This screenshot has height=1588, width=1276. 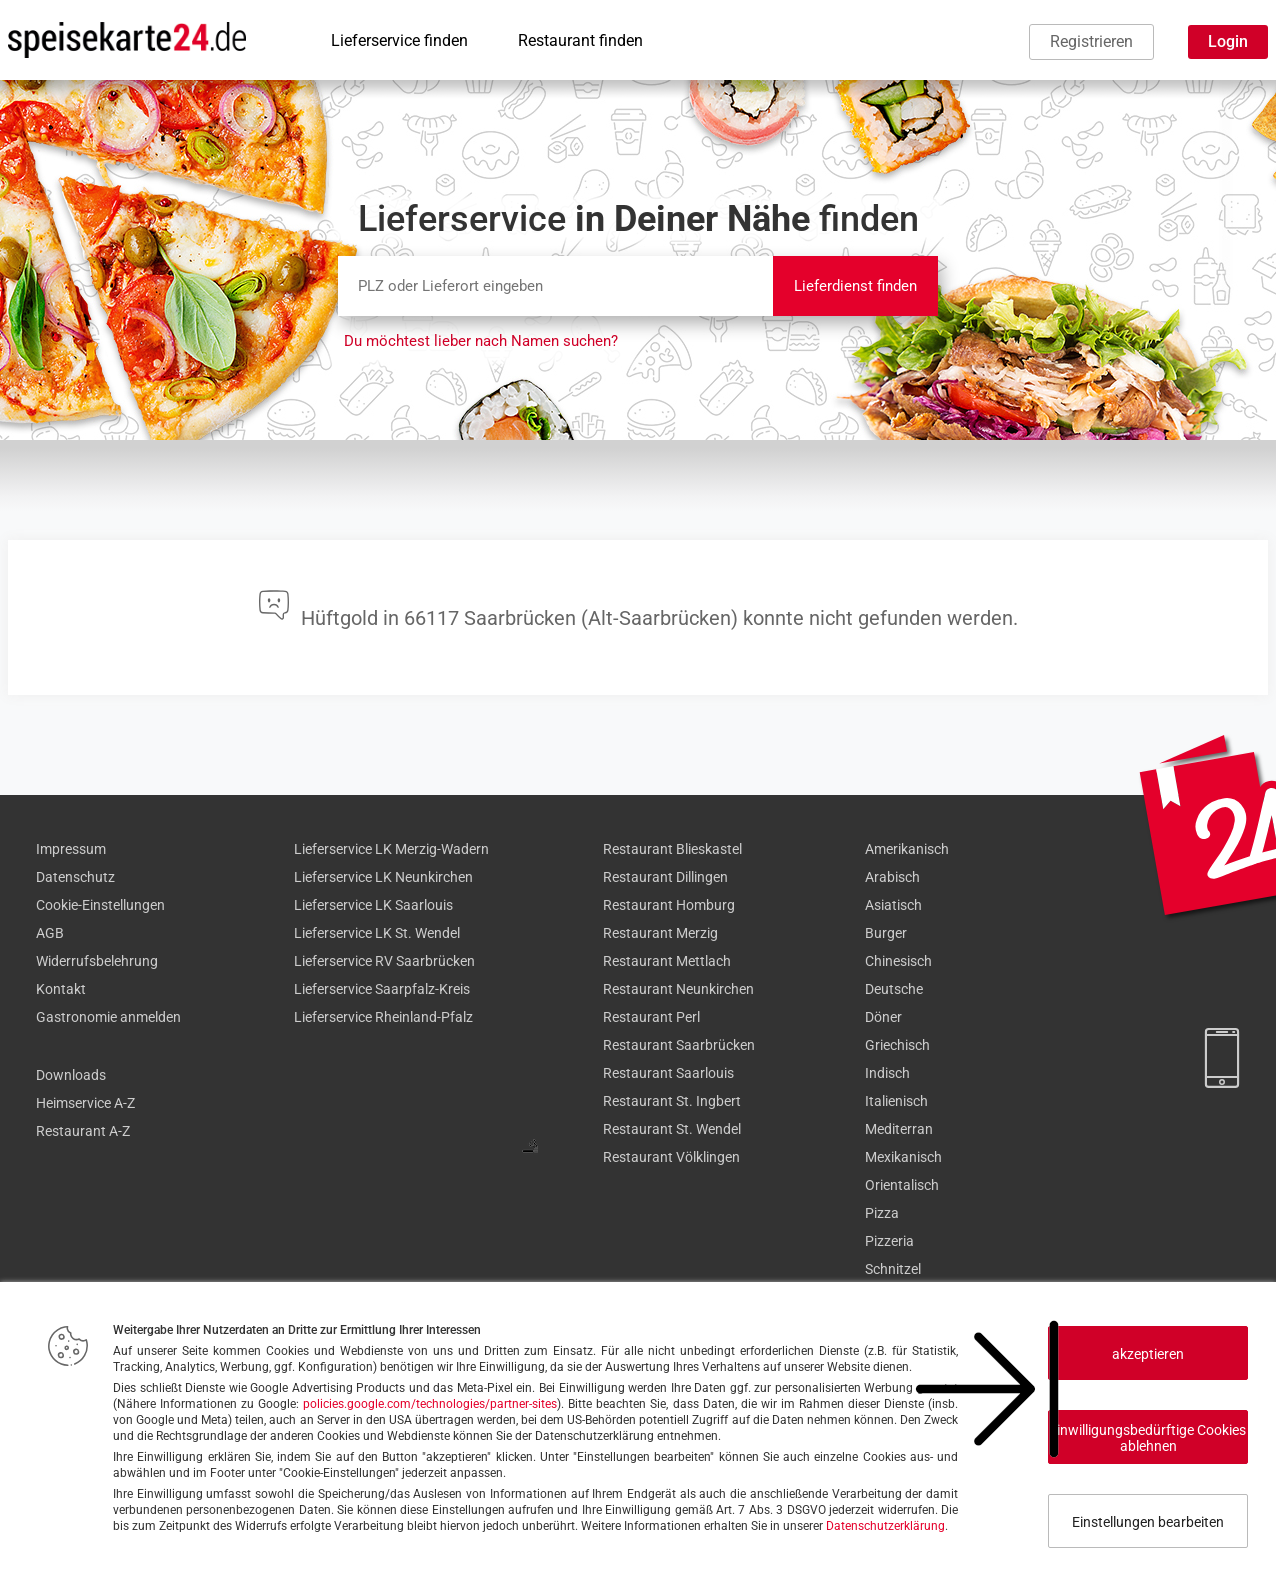 What do you see at coordinates (530, 1147) in the screenshot?
I see `indicates a designated smoking area` at bounding box center [530, 1147].